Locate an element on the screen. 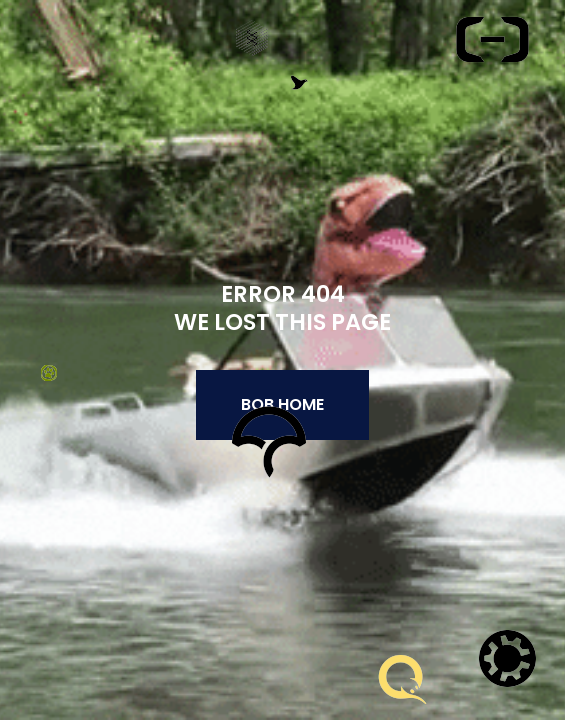 This screenshot has width=565, height=720. visit Furry Network social platform is located at coordinates (49, 373).